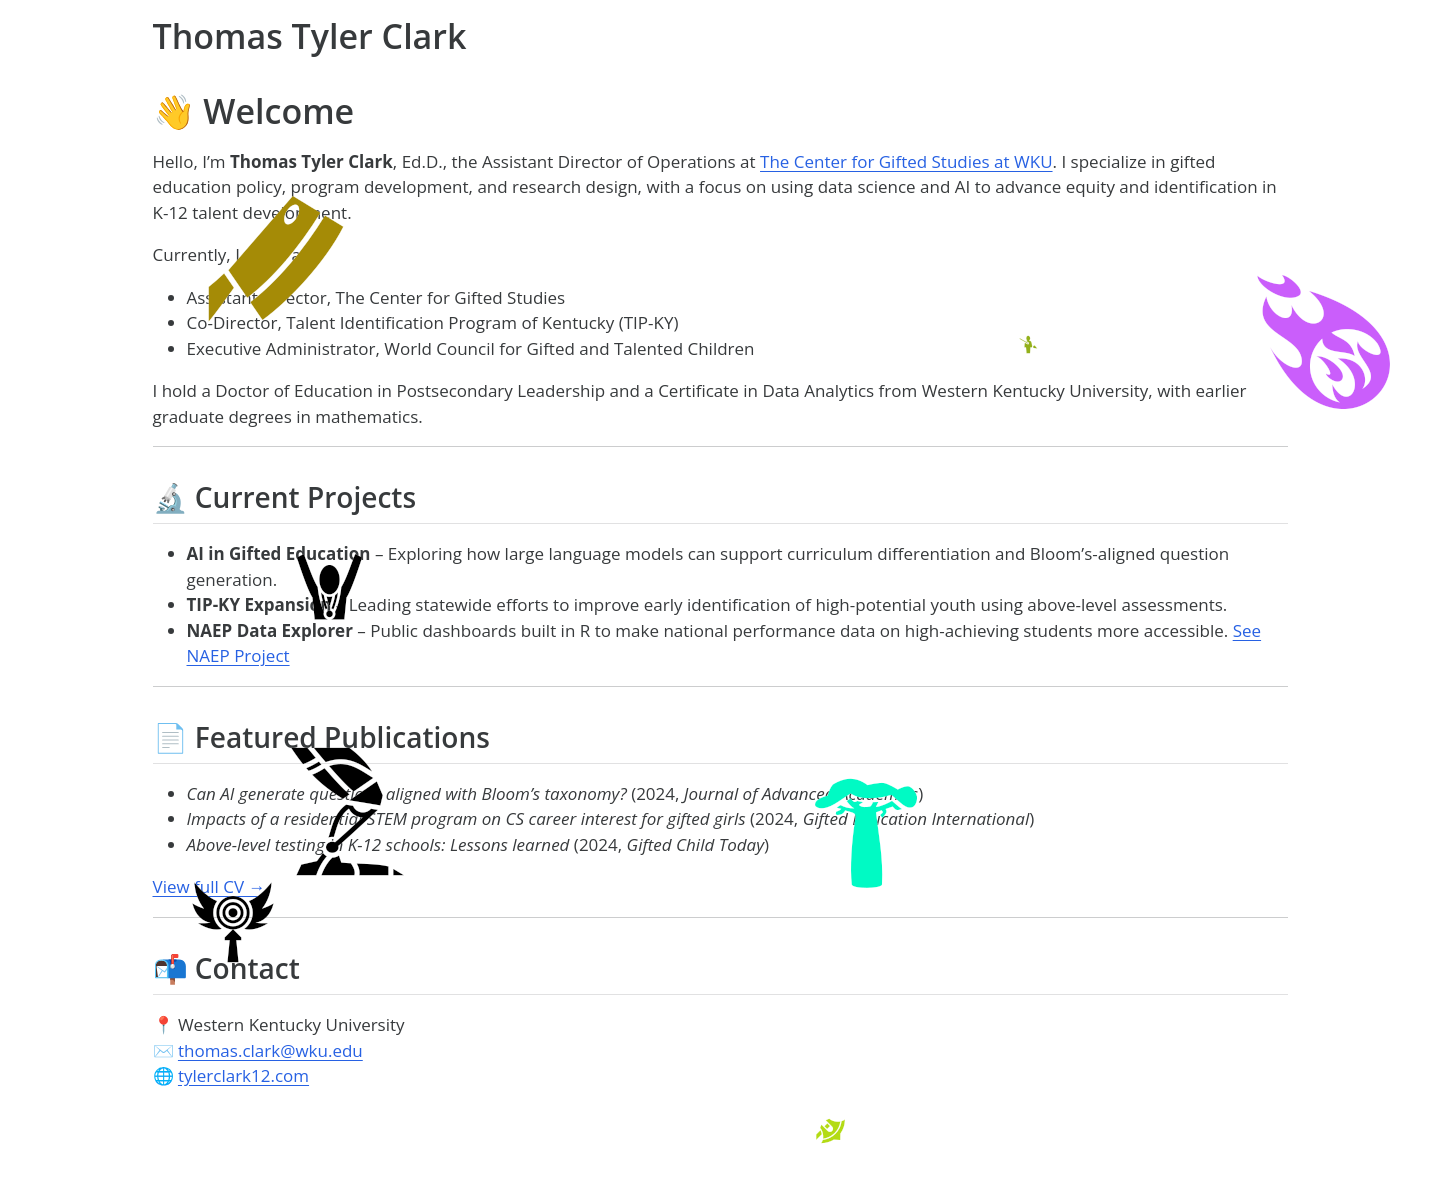 Image resolution: width=1440 pixels, height=1183 pixels. What do you see at coordinates (1323, 341) in the screenshot?
I see `indicates a hot streak or trending content` at bounding box center [1323, 341].